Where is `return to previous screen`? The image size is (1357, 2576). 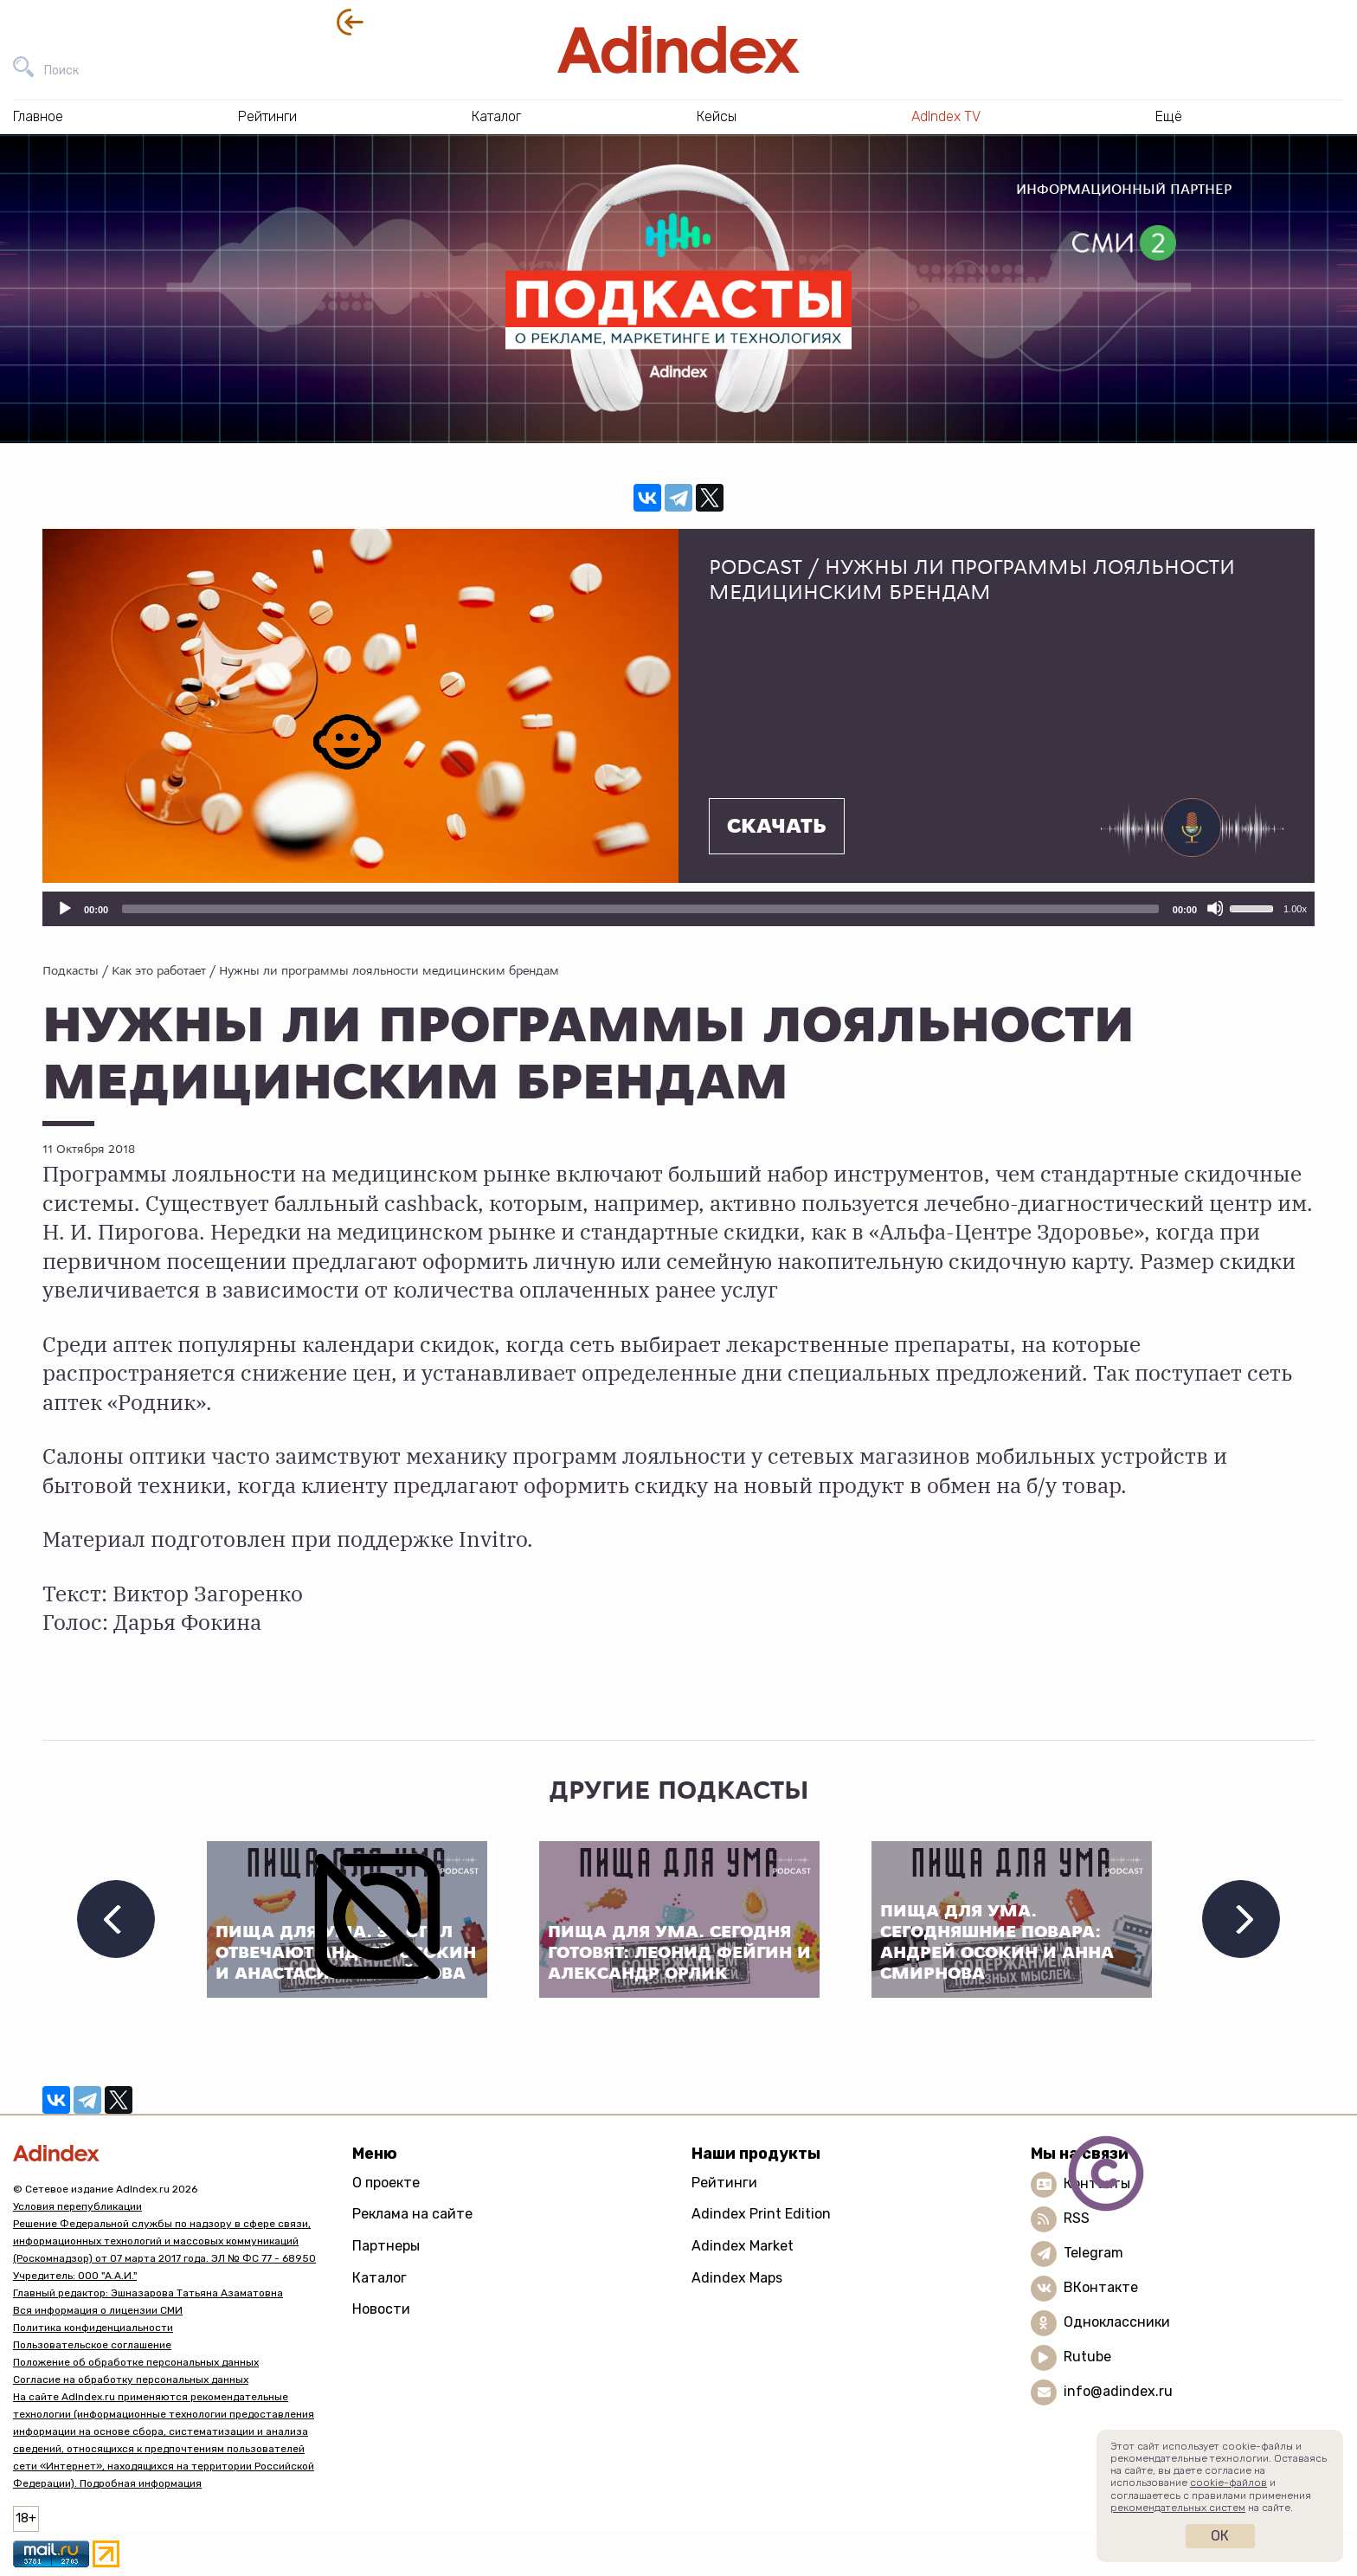 return to previous screen is located at coordinates (350, 22).